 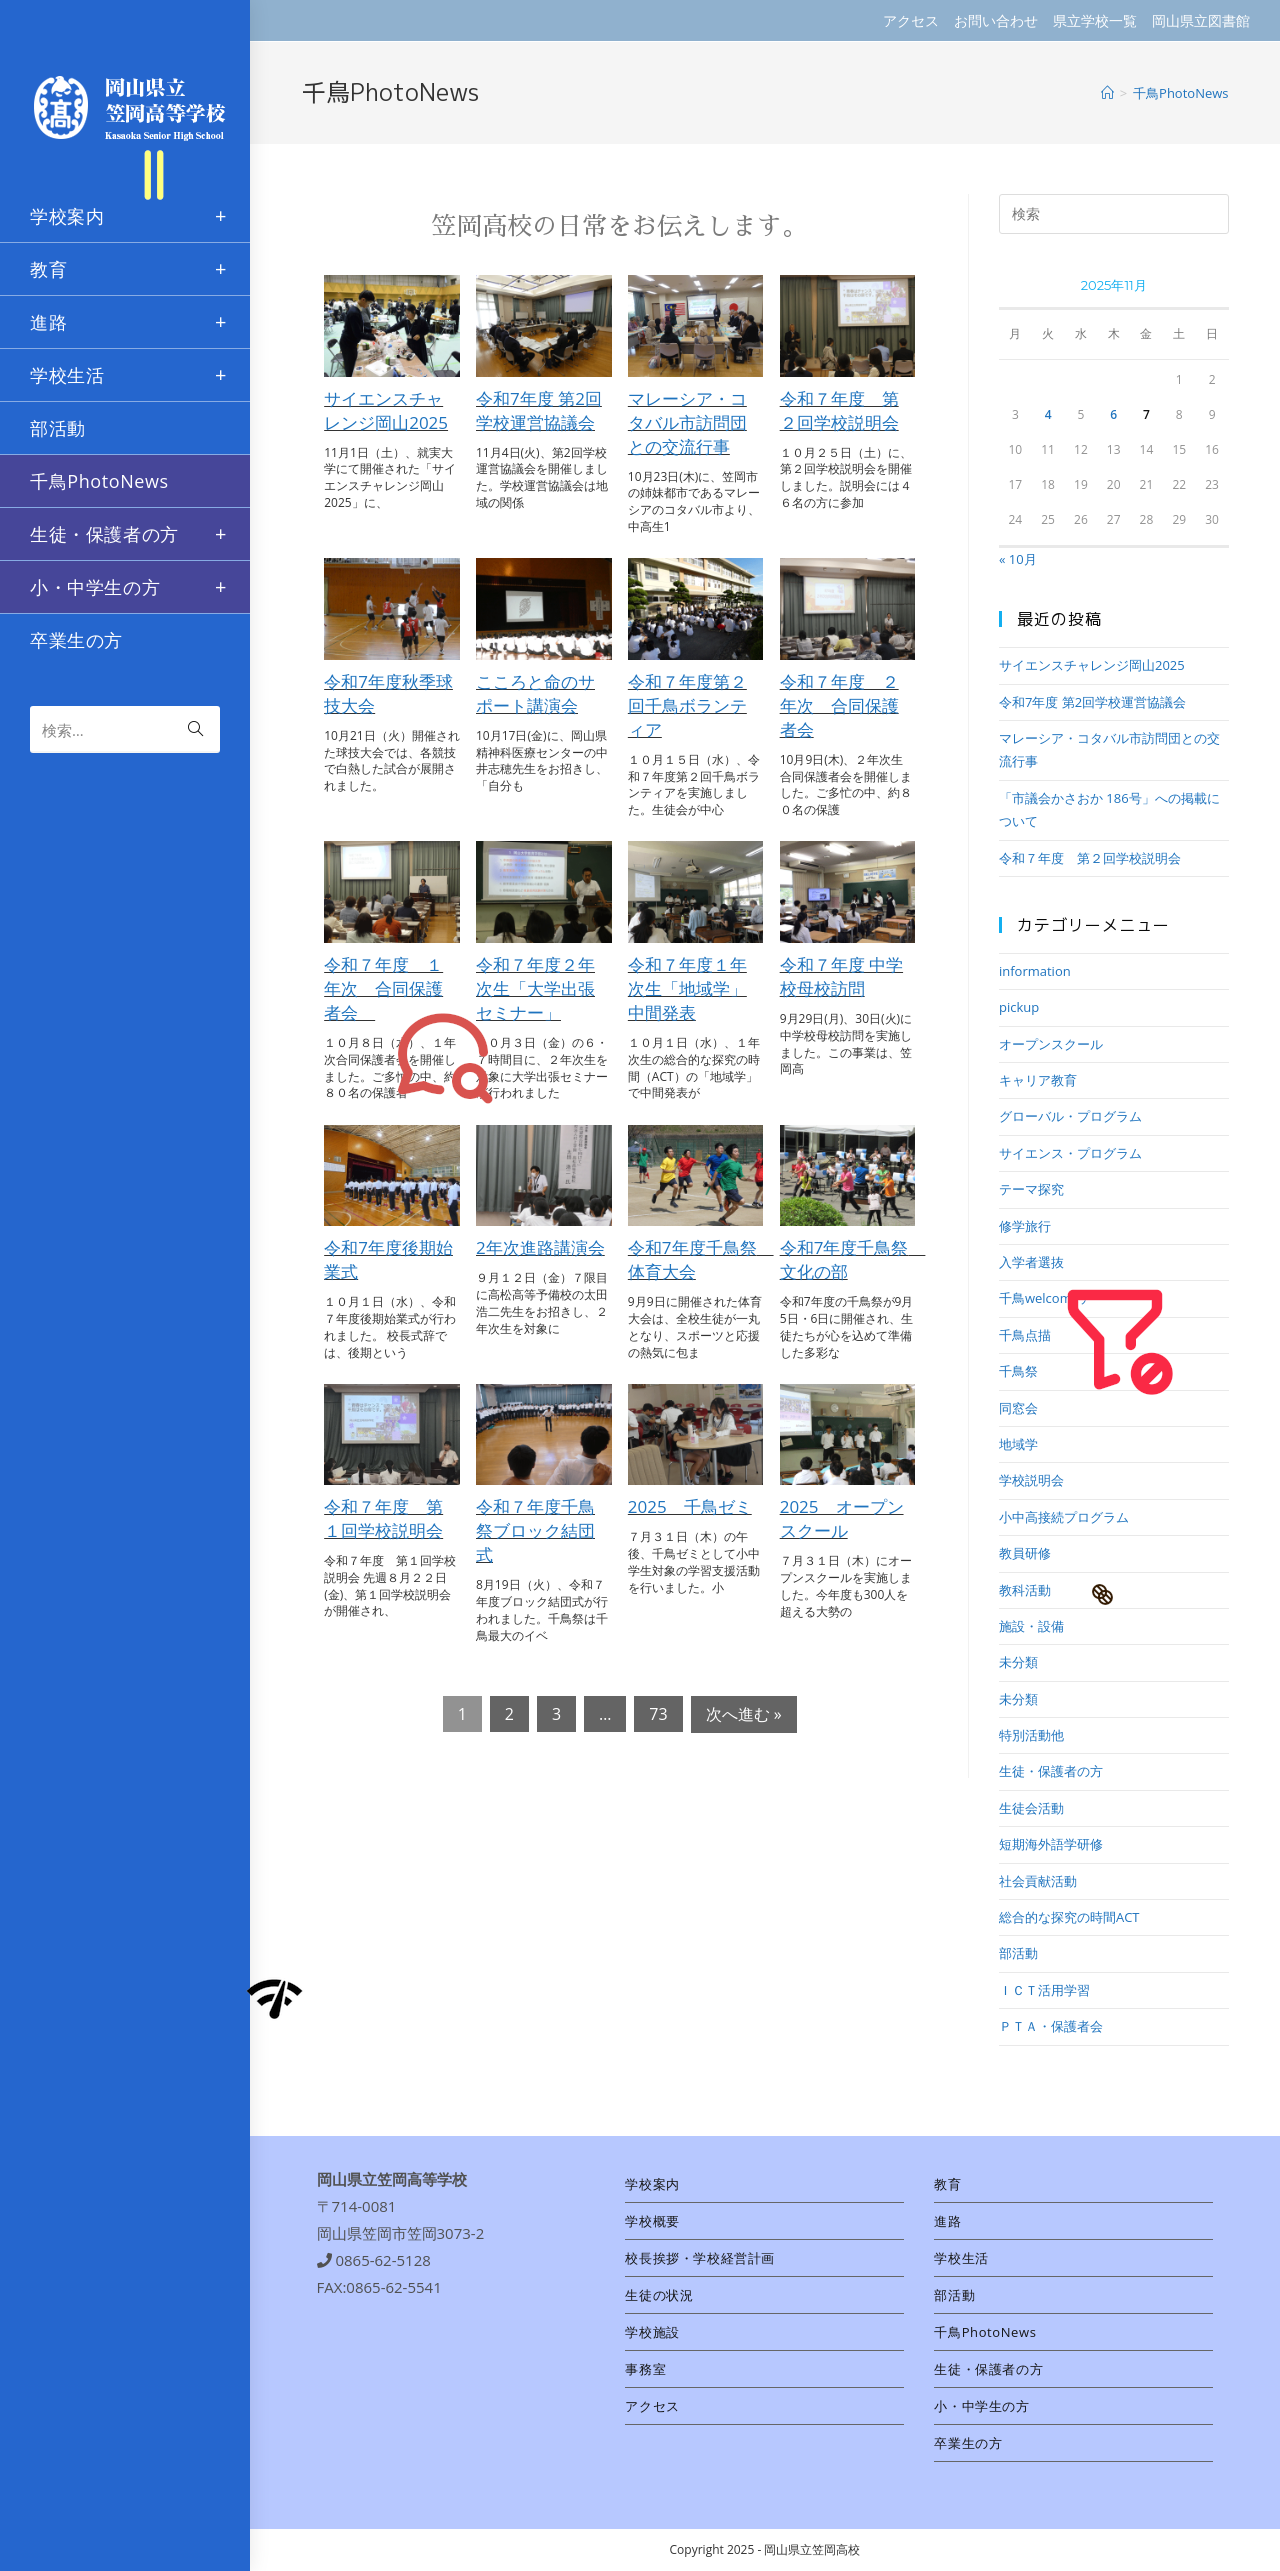 What do you see at coordinates (1102, 1594) in the screenshot?
I see `merge or combine selected objects` at bounding box center [1102, 1594].